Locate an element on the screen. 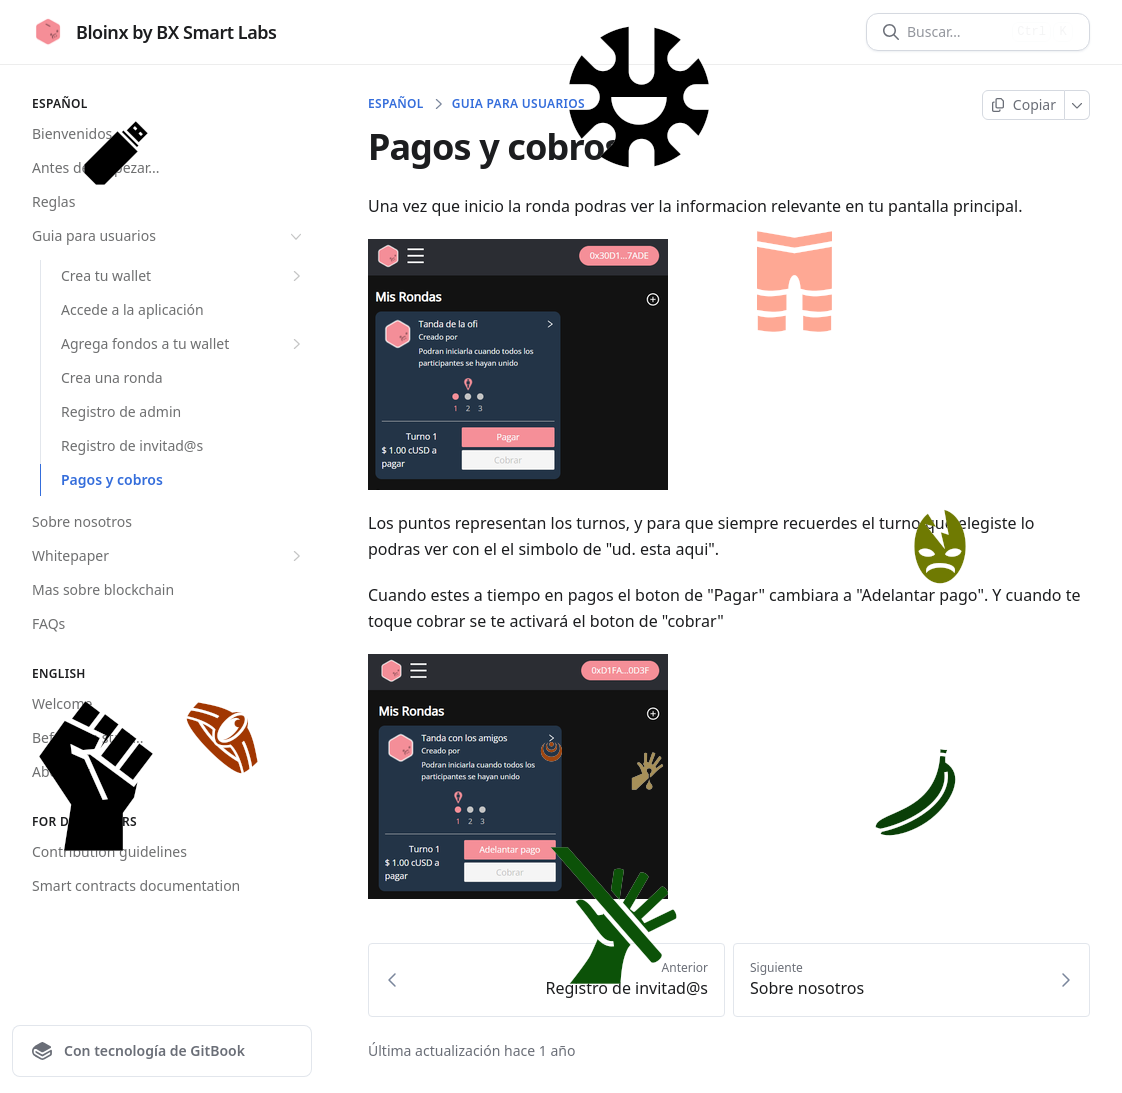 This screenshot has height=1093, width=1122. equip a power ring item is located at coordinates (222, 737).